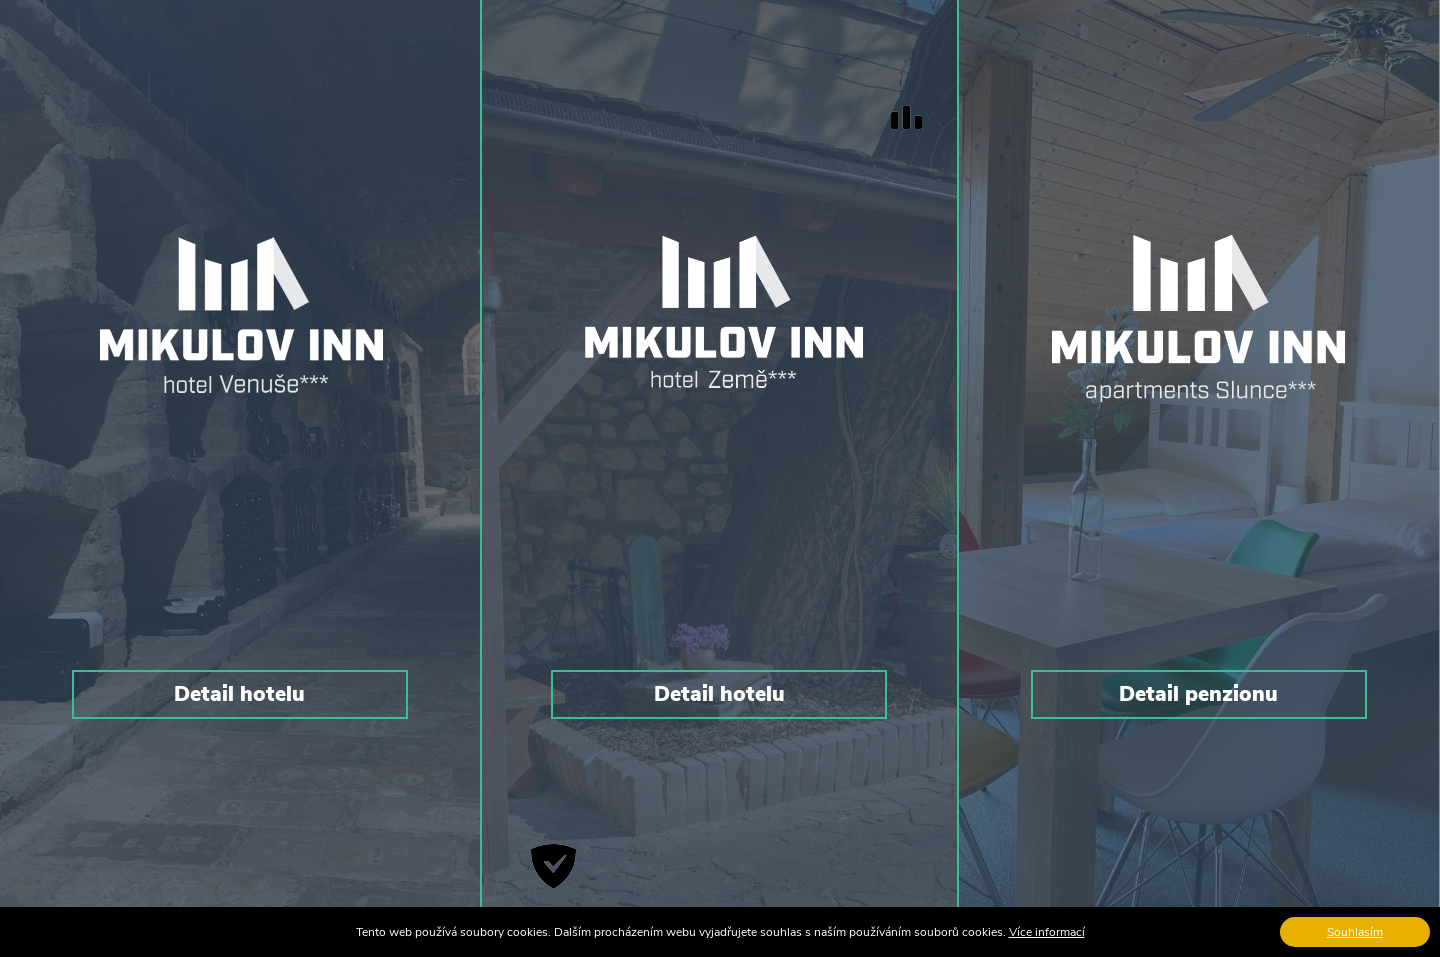  Describe the element at coordinates (906, 117) in the screenshot. I see `visit codeforces competitive programming platform` at that location.